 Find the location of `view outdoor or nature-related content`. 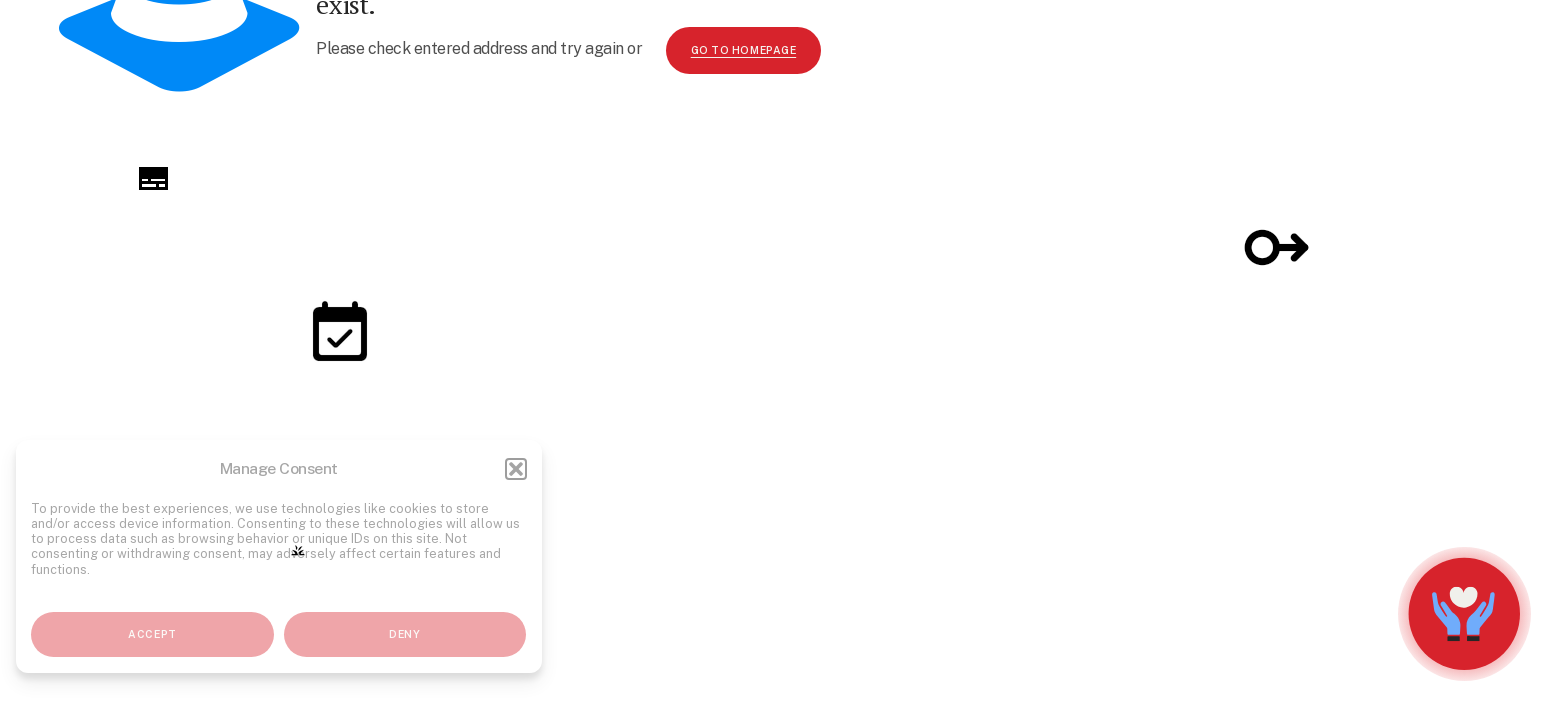

view outdoor or nature-related content is located at coordinates (298, 550).